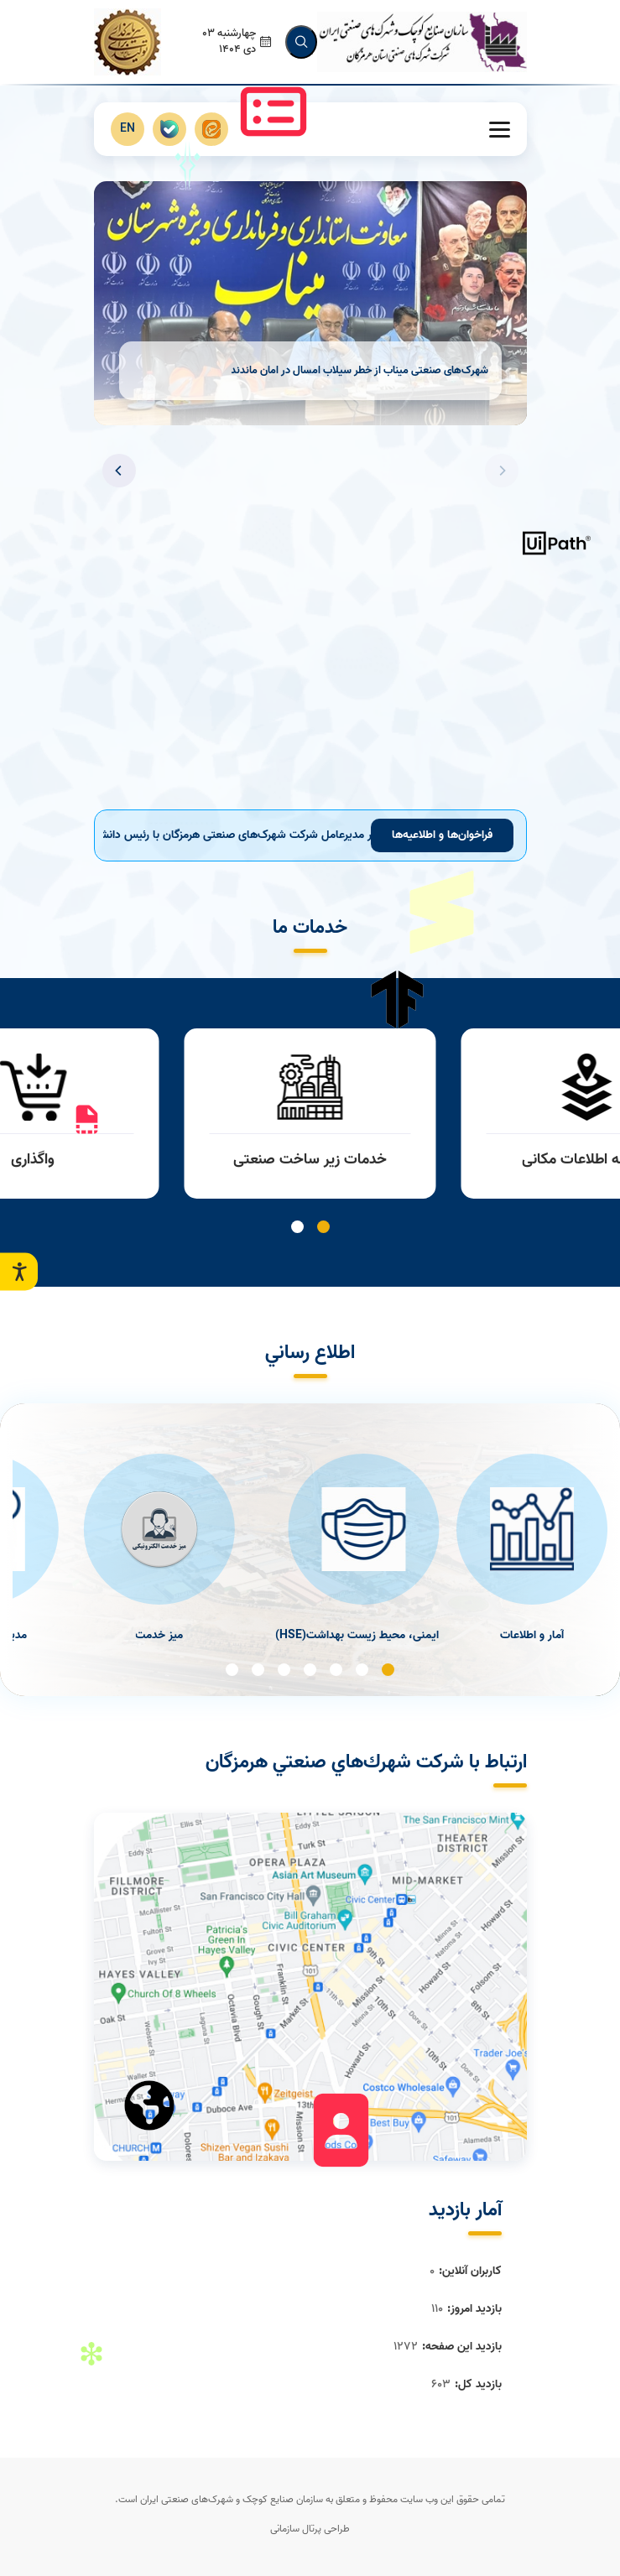  What do you see at coordinates (556, 543) in the screenshot?
I see `UiPath automation platform logo` at bounding box center [556, 543].